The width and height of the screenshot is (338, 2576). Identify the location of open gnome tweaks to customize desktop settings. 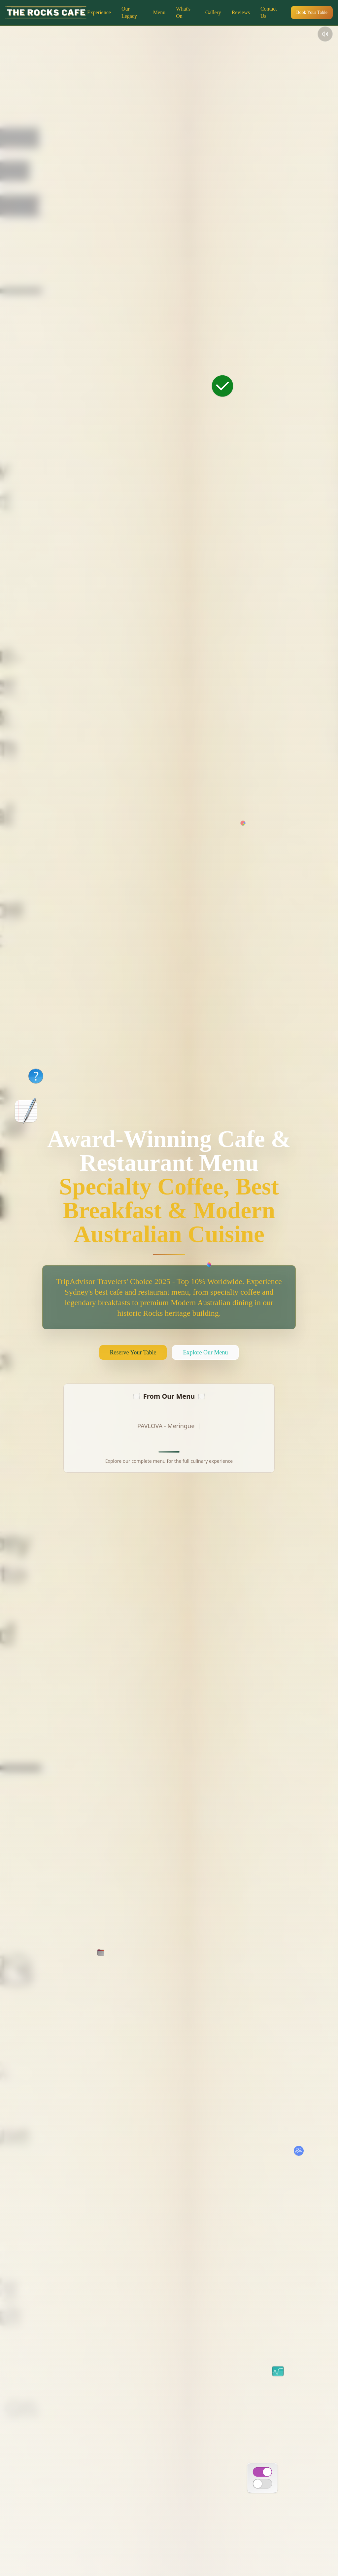
(262, 2478).